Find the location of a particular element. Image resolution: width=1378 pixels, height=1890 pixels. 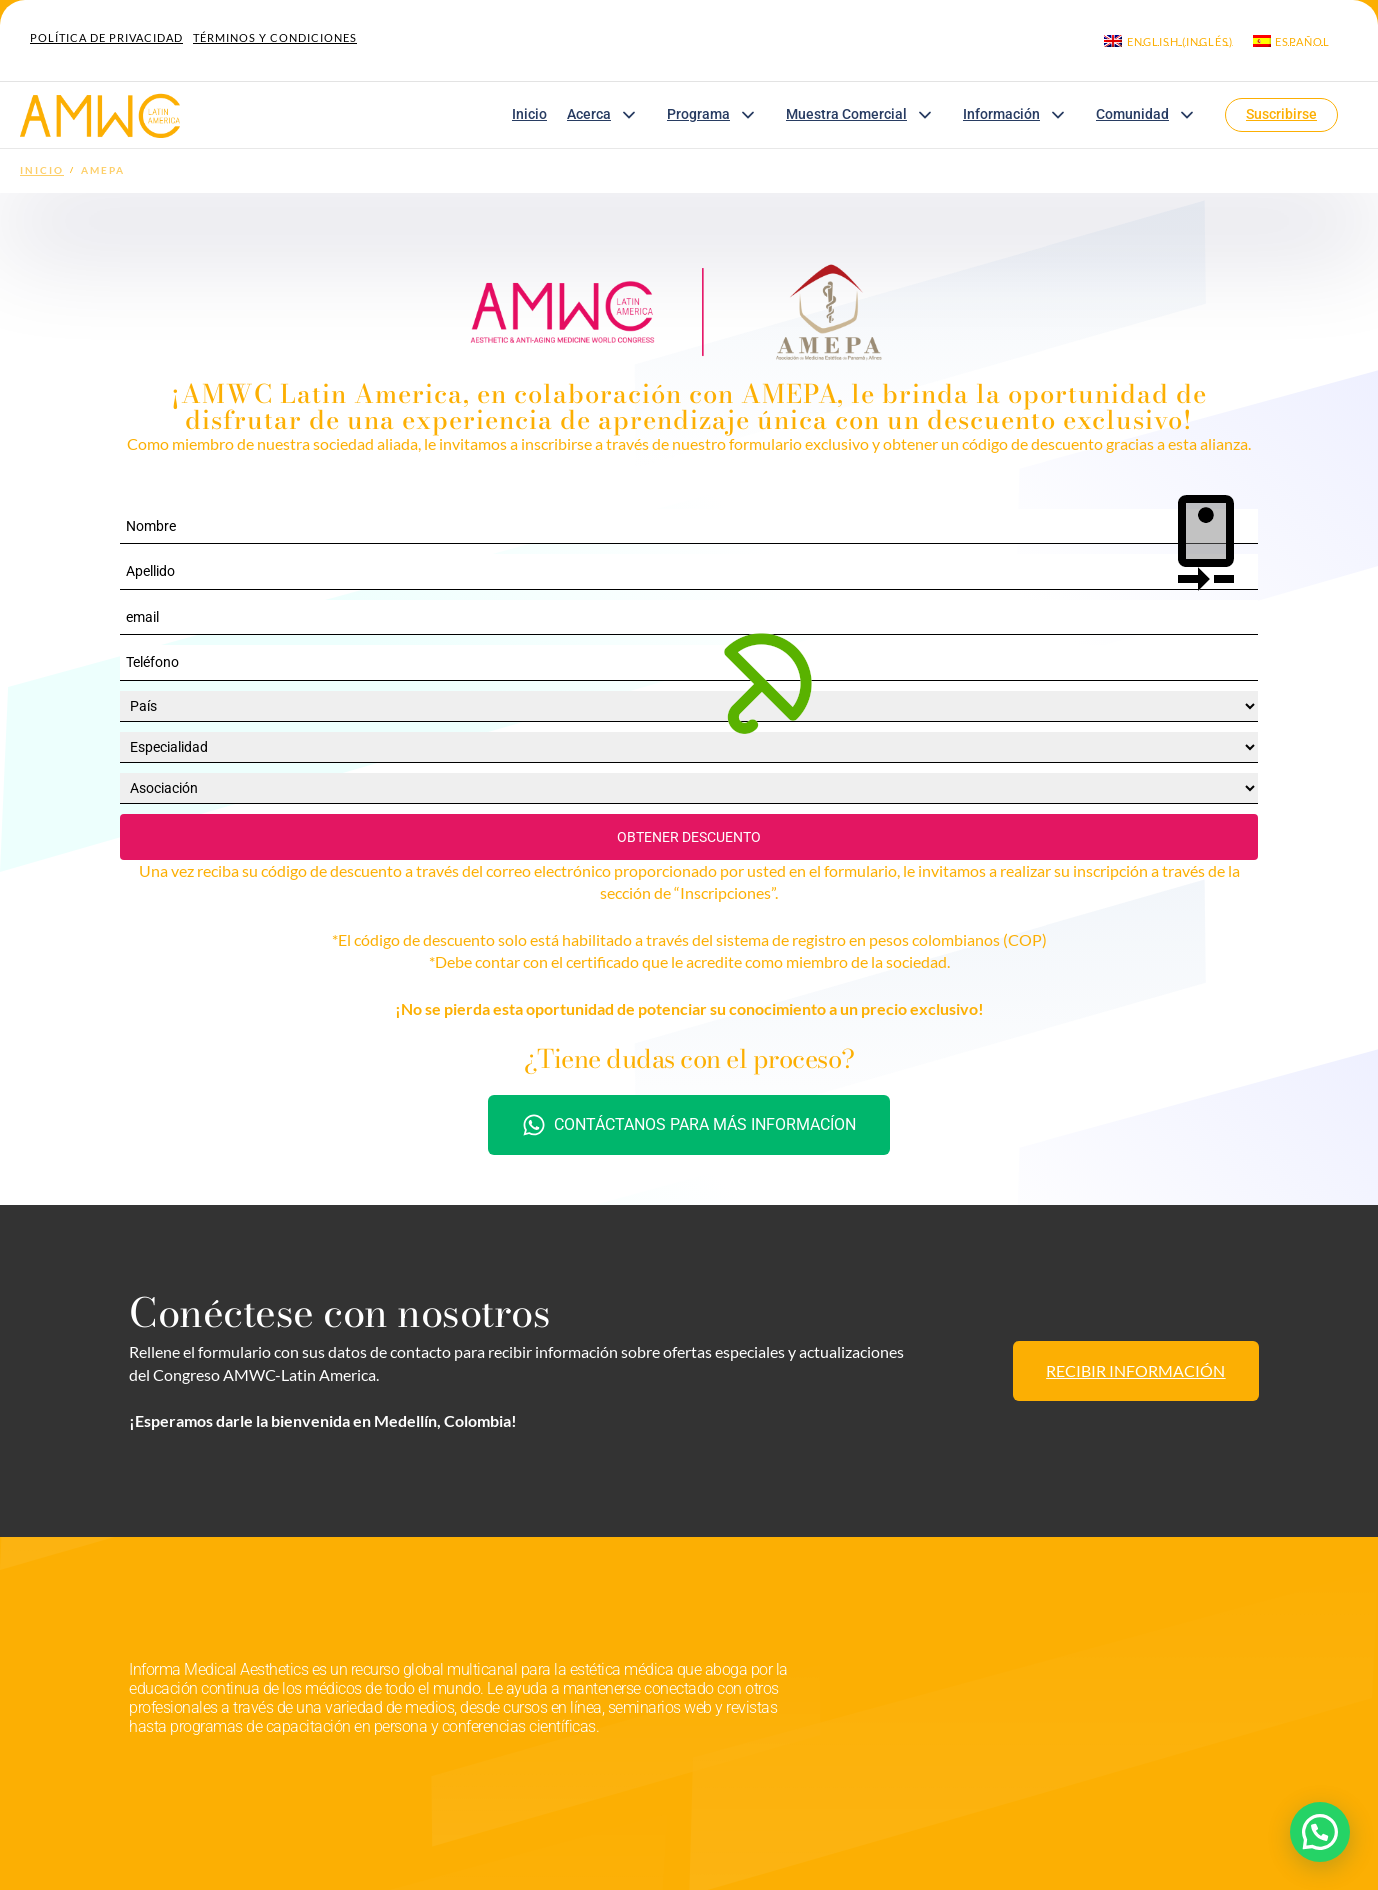

switch to rear camera is located at coordinates (1206, 543).